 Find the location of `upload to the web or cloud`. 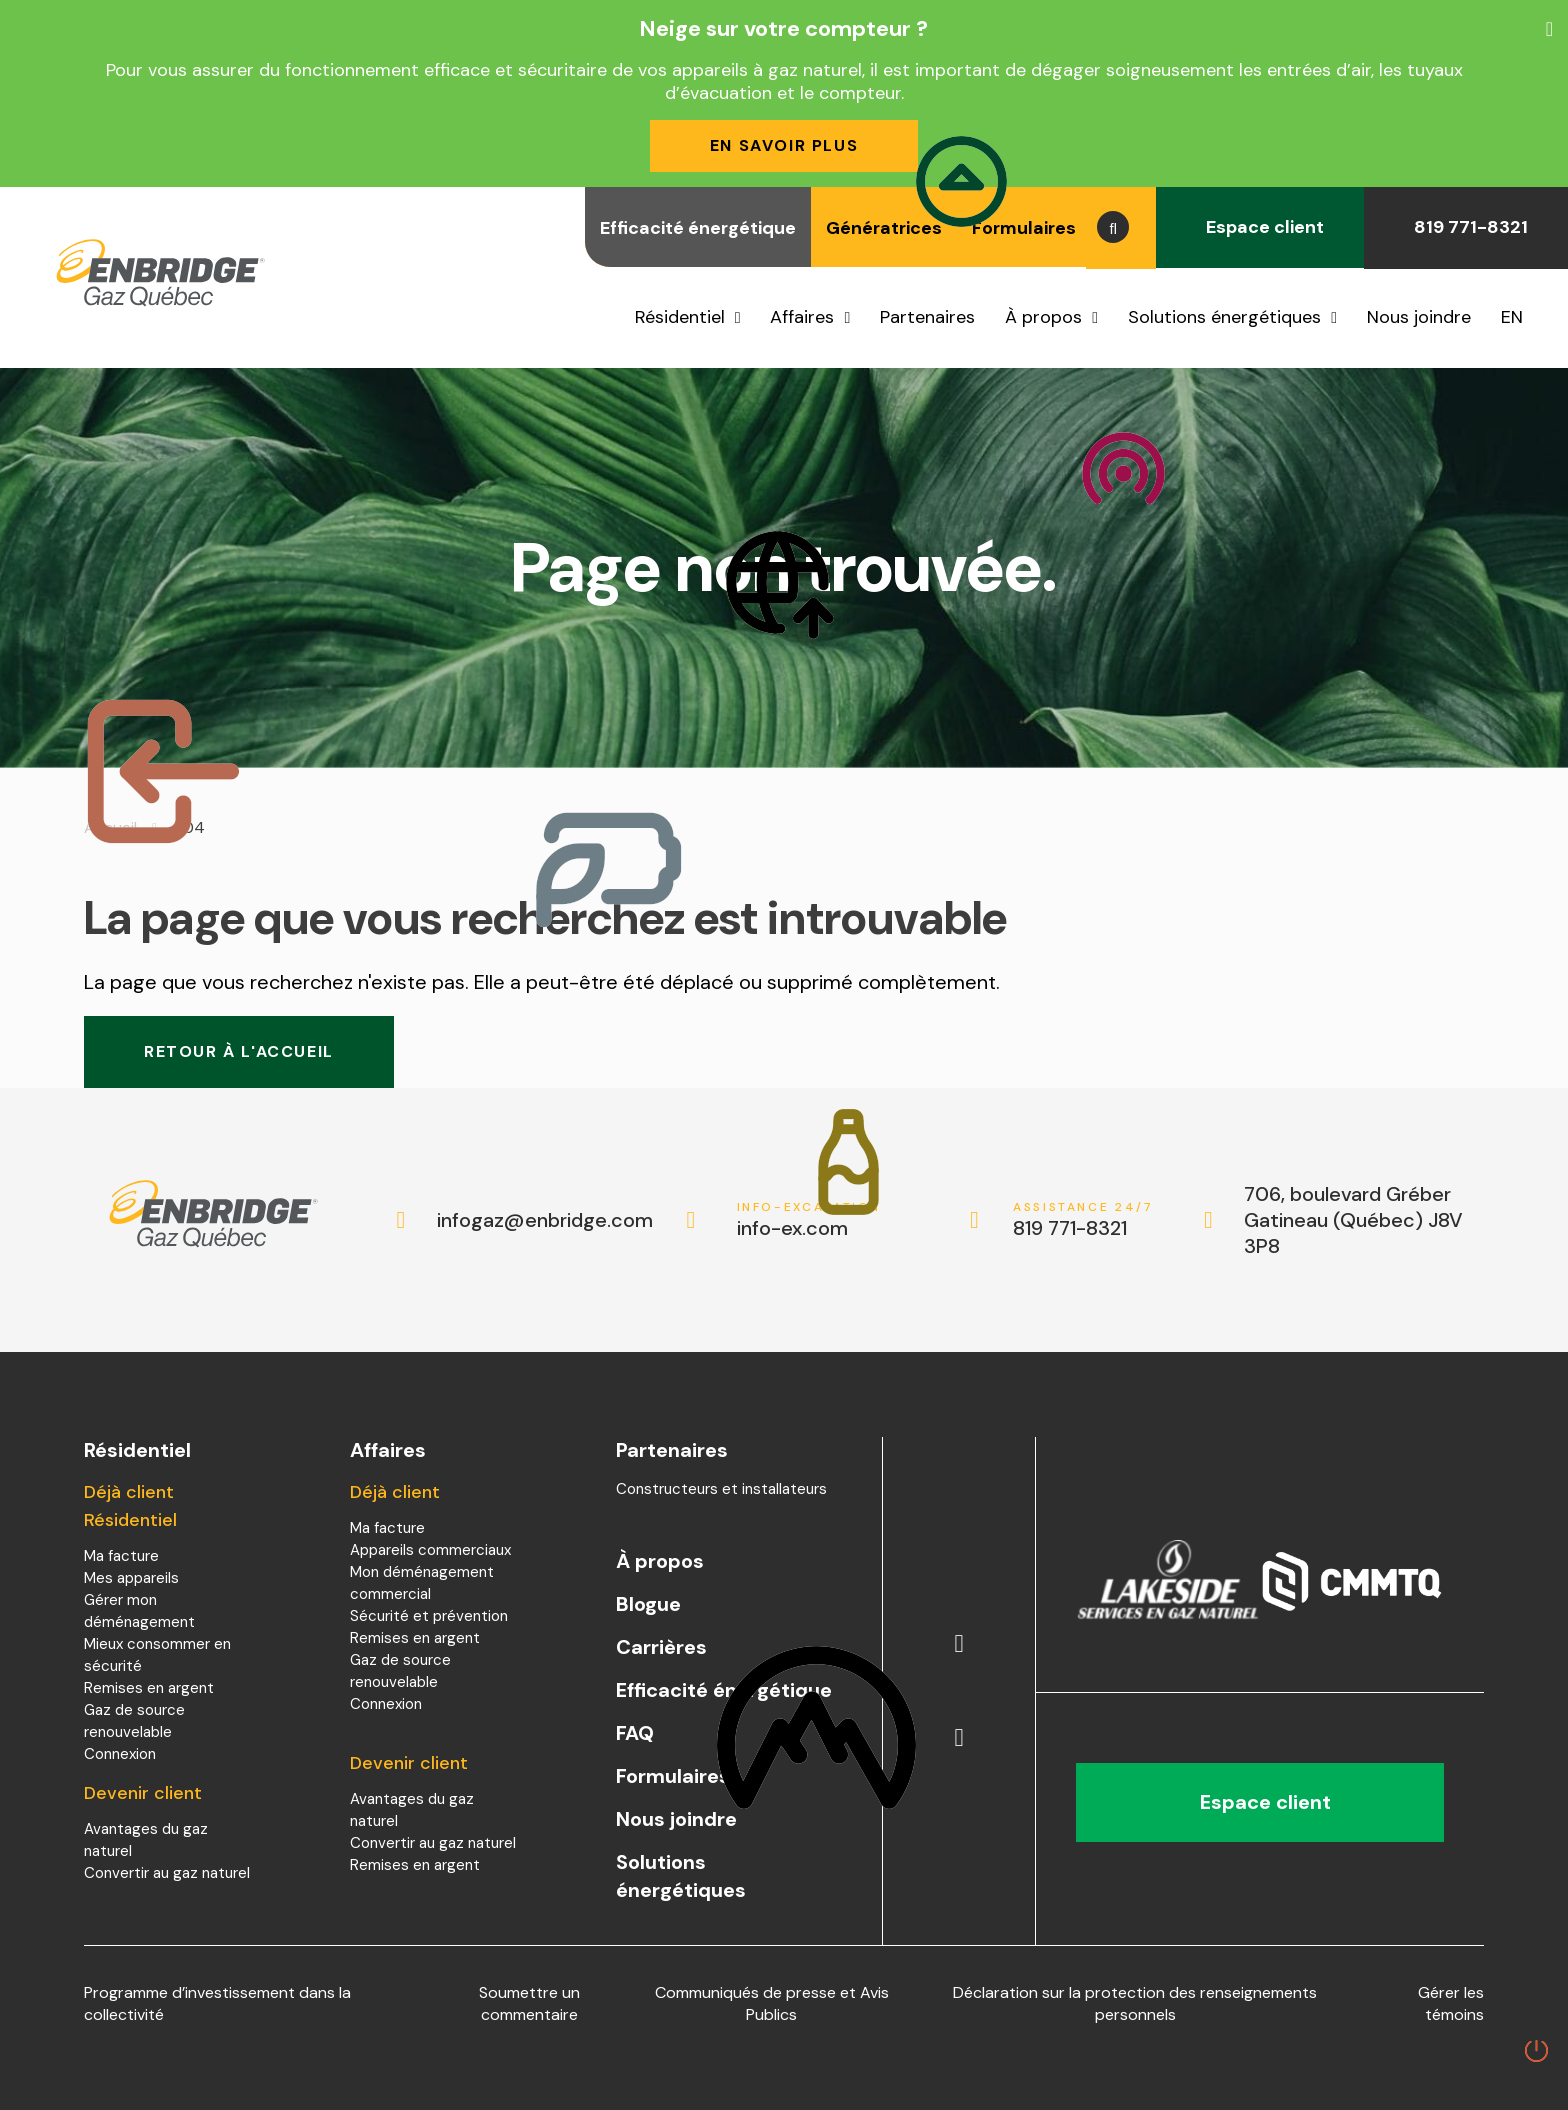

upload to the web or cloud is located at coordinates (777, 582).